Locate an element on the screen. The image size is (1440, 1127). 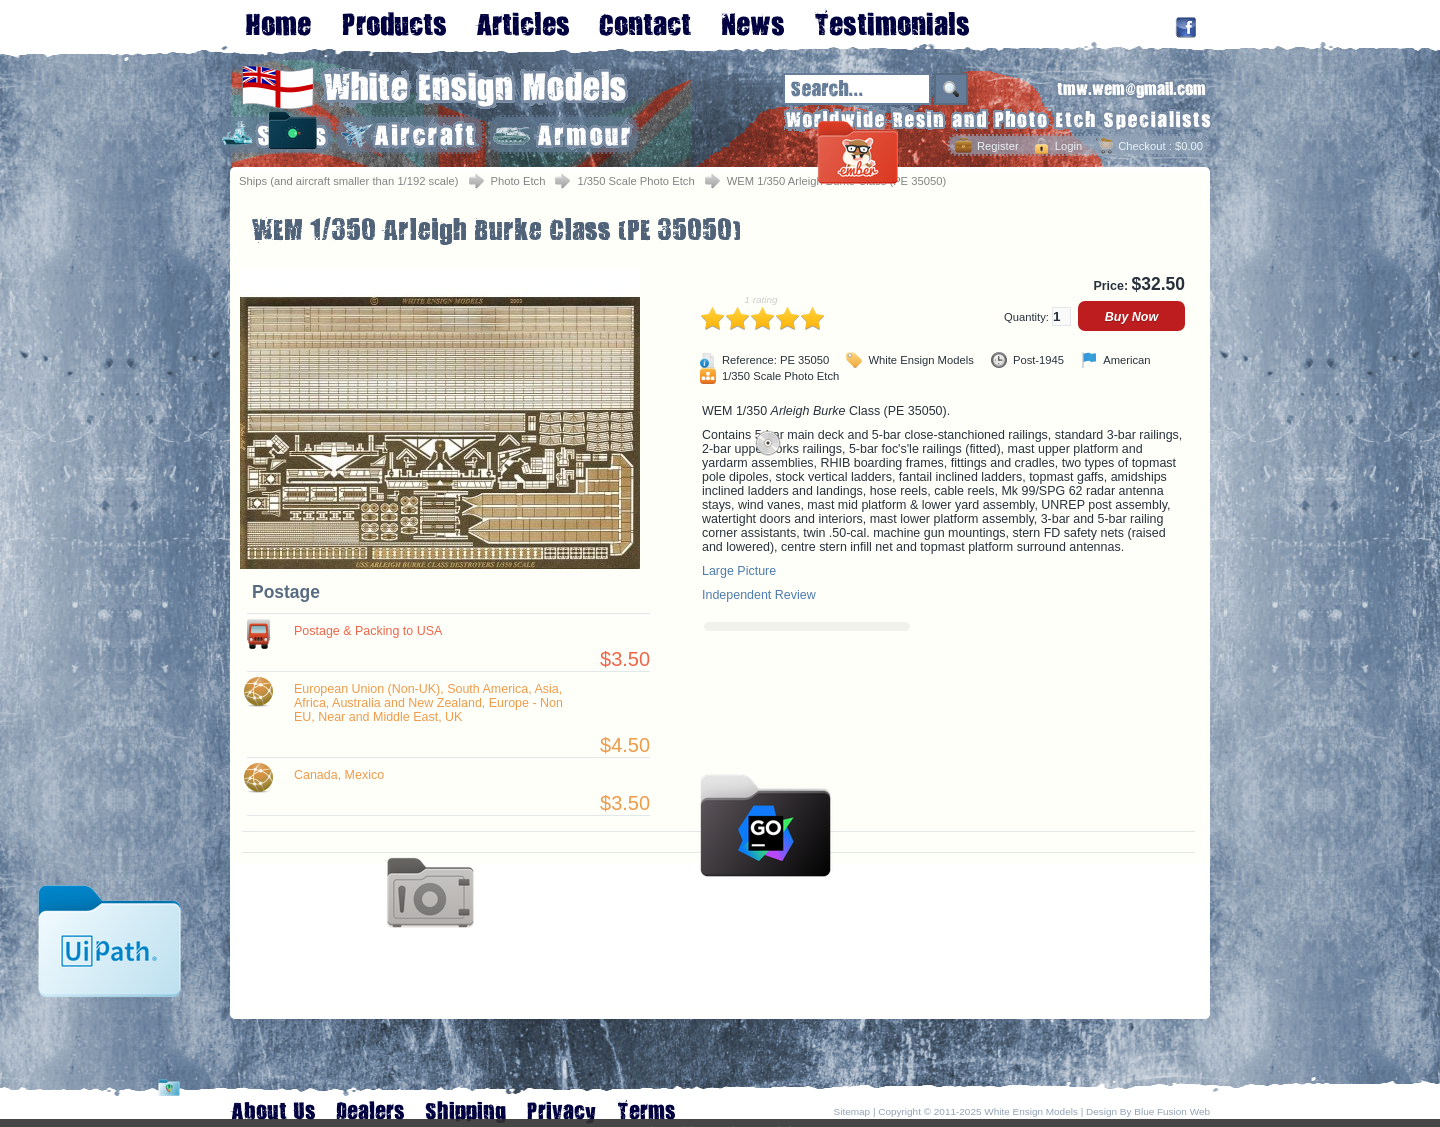
access cd/dvd drive is located at coordinates (768, 443).